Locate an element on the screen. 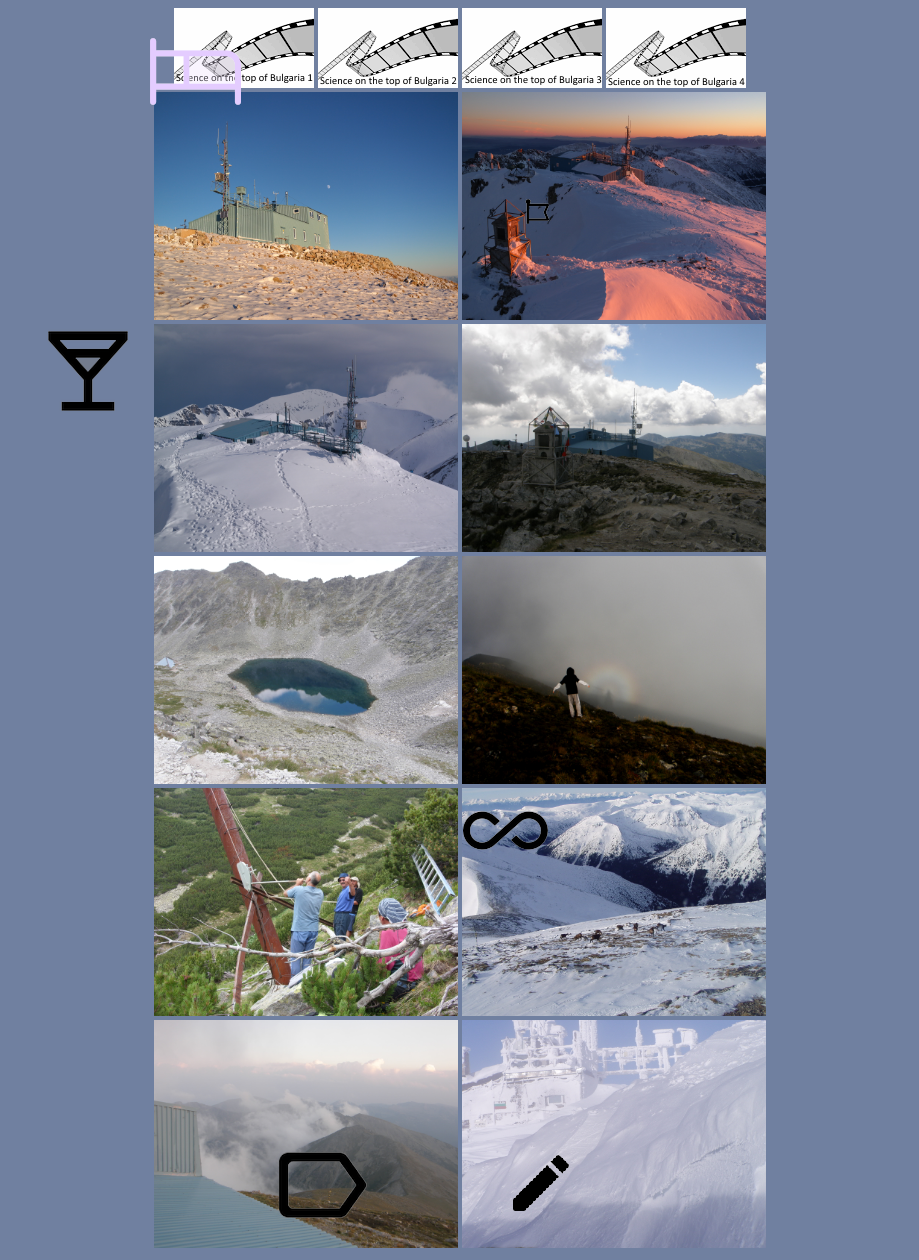 The width and height of the screenshot is (919, 1260). edit content or settings is located at coordinates (541, 1183).